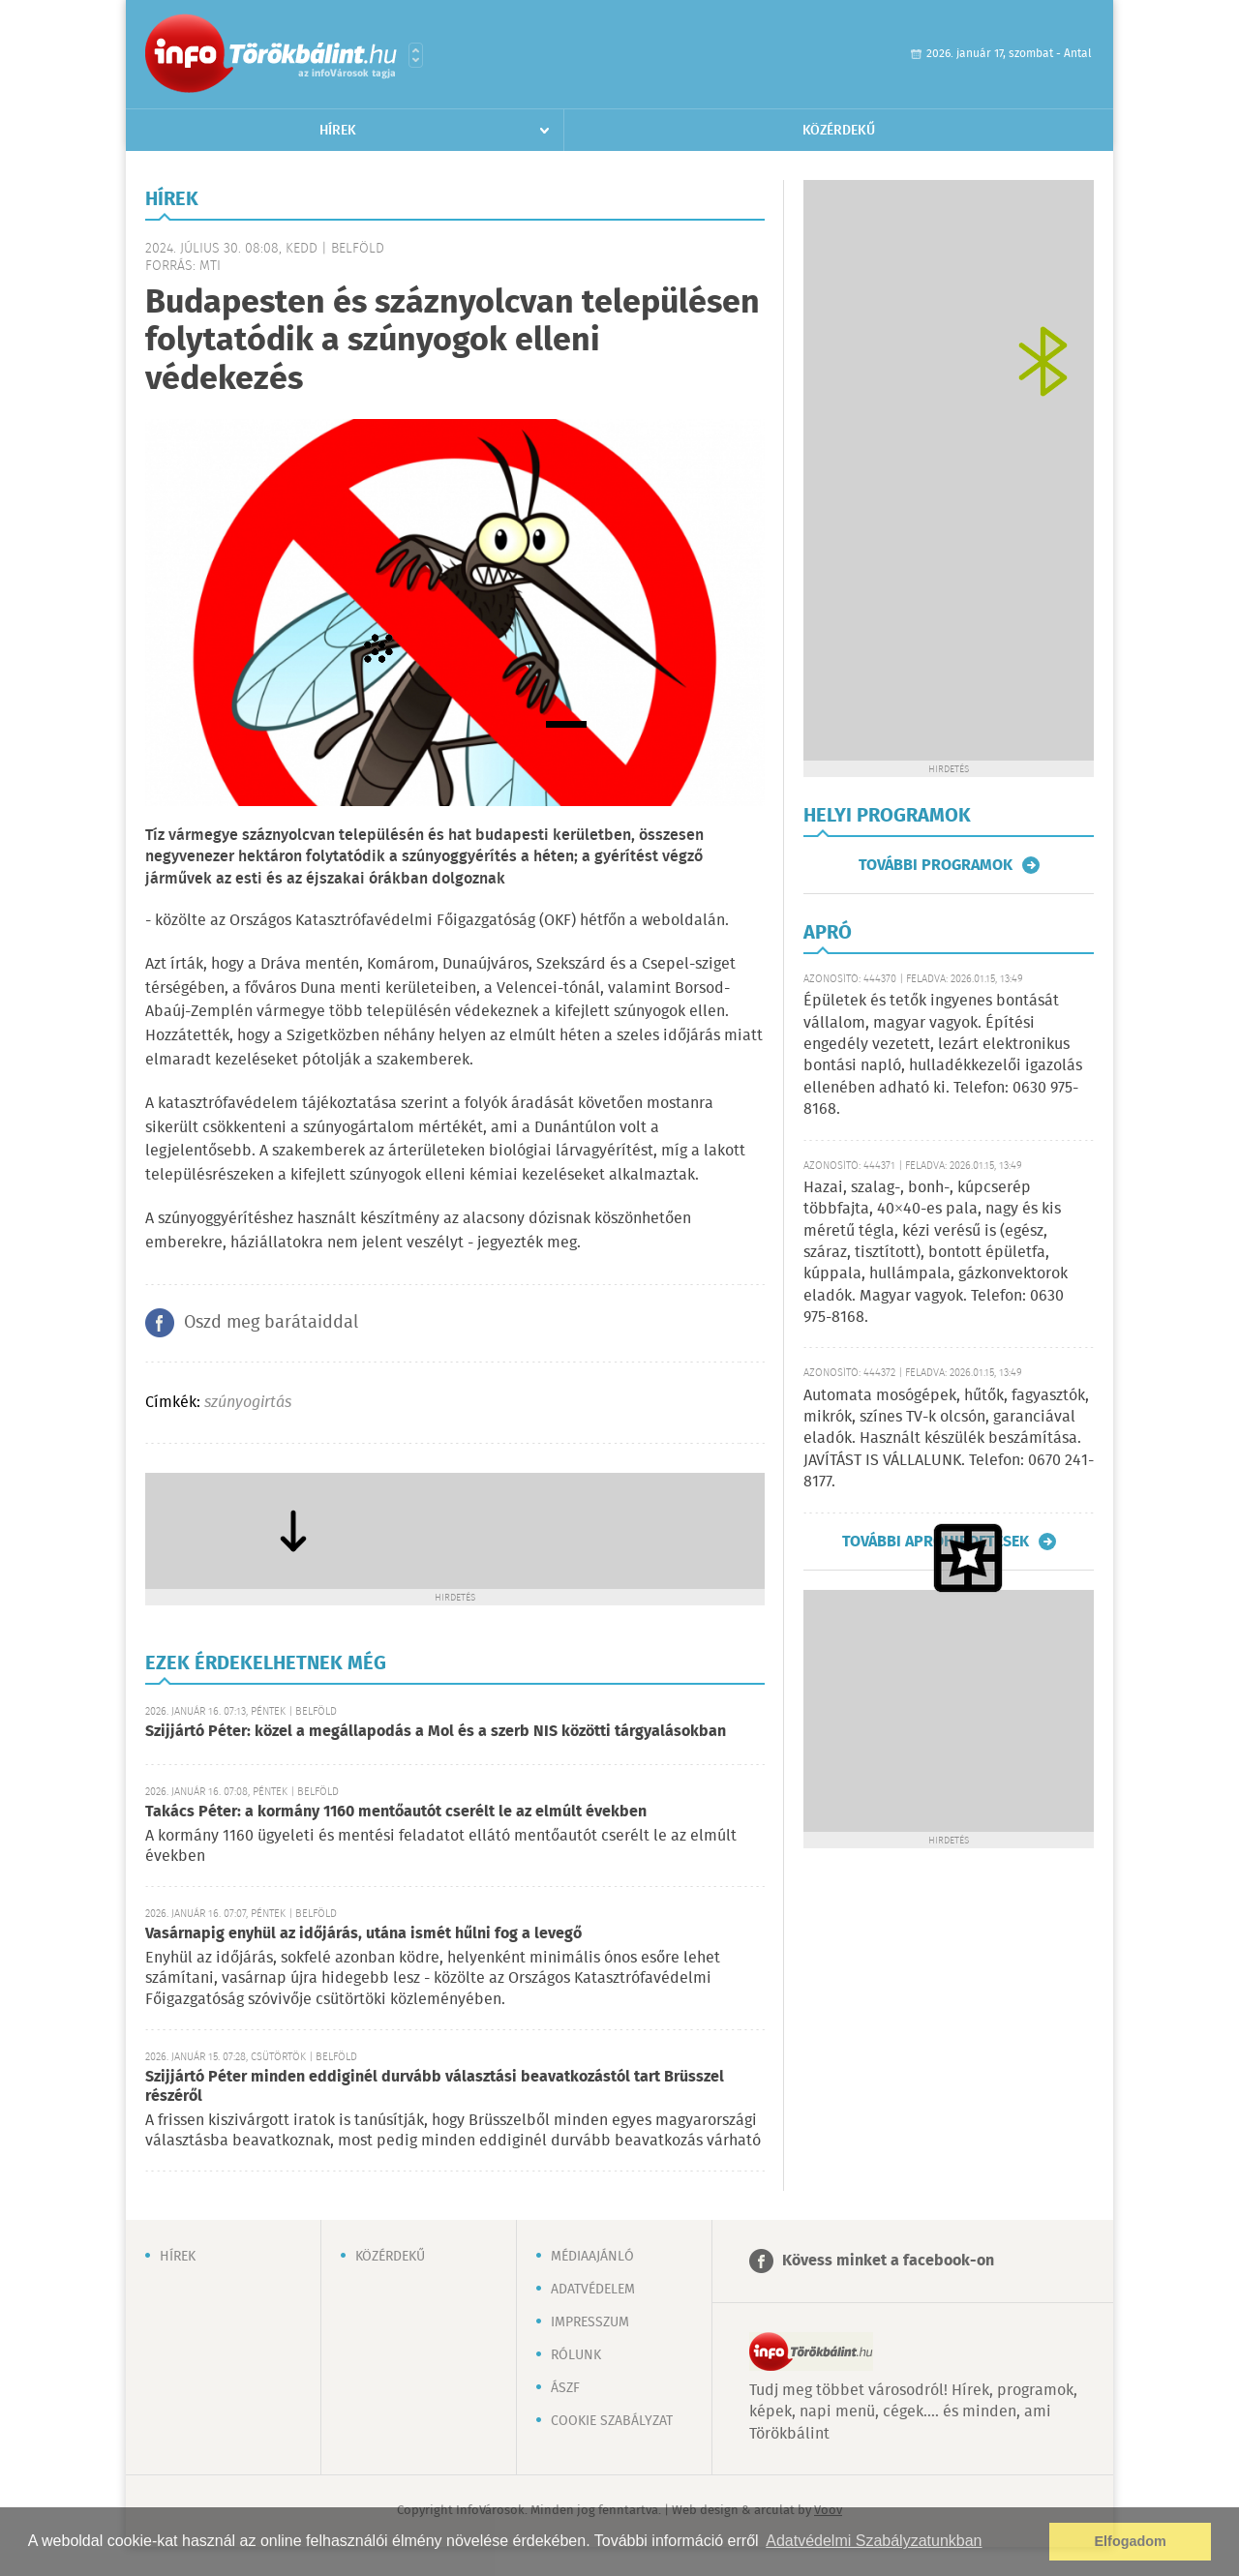  What do you see at coordinates (566, 697) in the screenshot?
I see `minimize window to taskbar` at bounding box center [566, 697].